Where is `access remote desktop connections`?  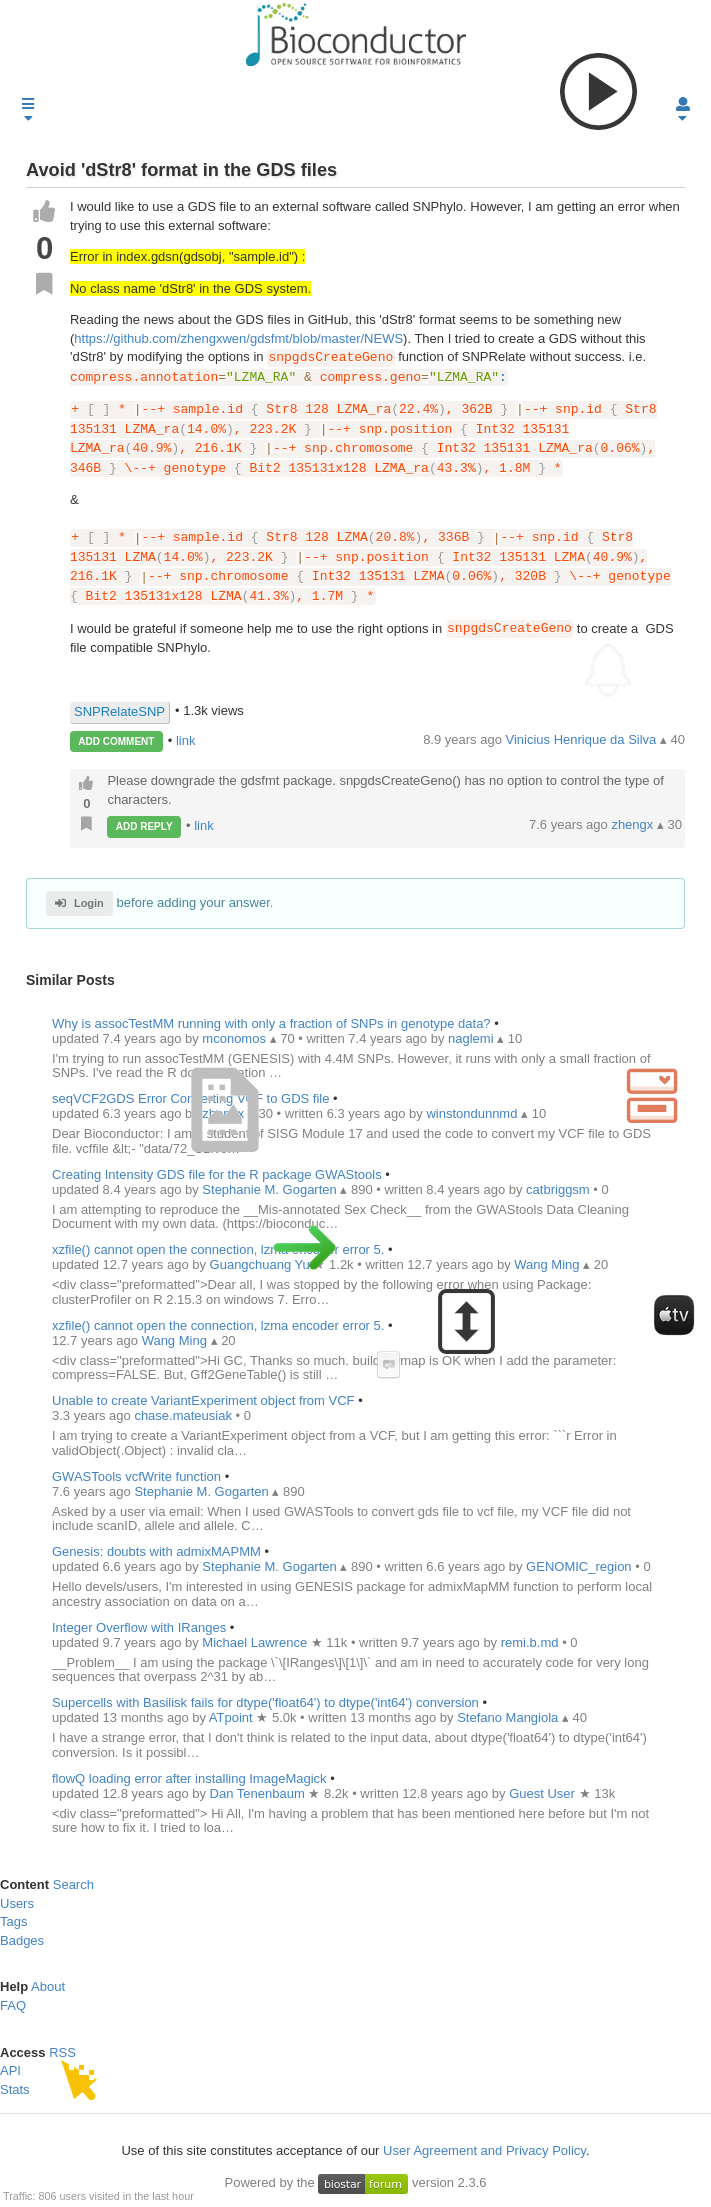 access remote desktop connections is located at coordinates (79, 2080).